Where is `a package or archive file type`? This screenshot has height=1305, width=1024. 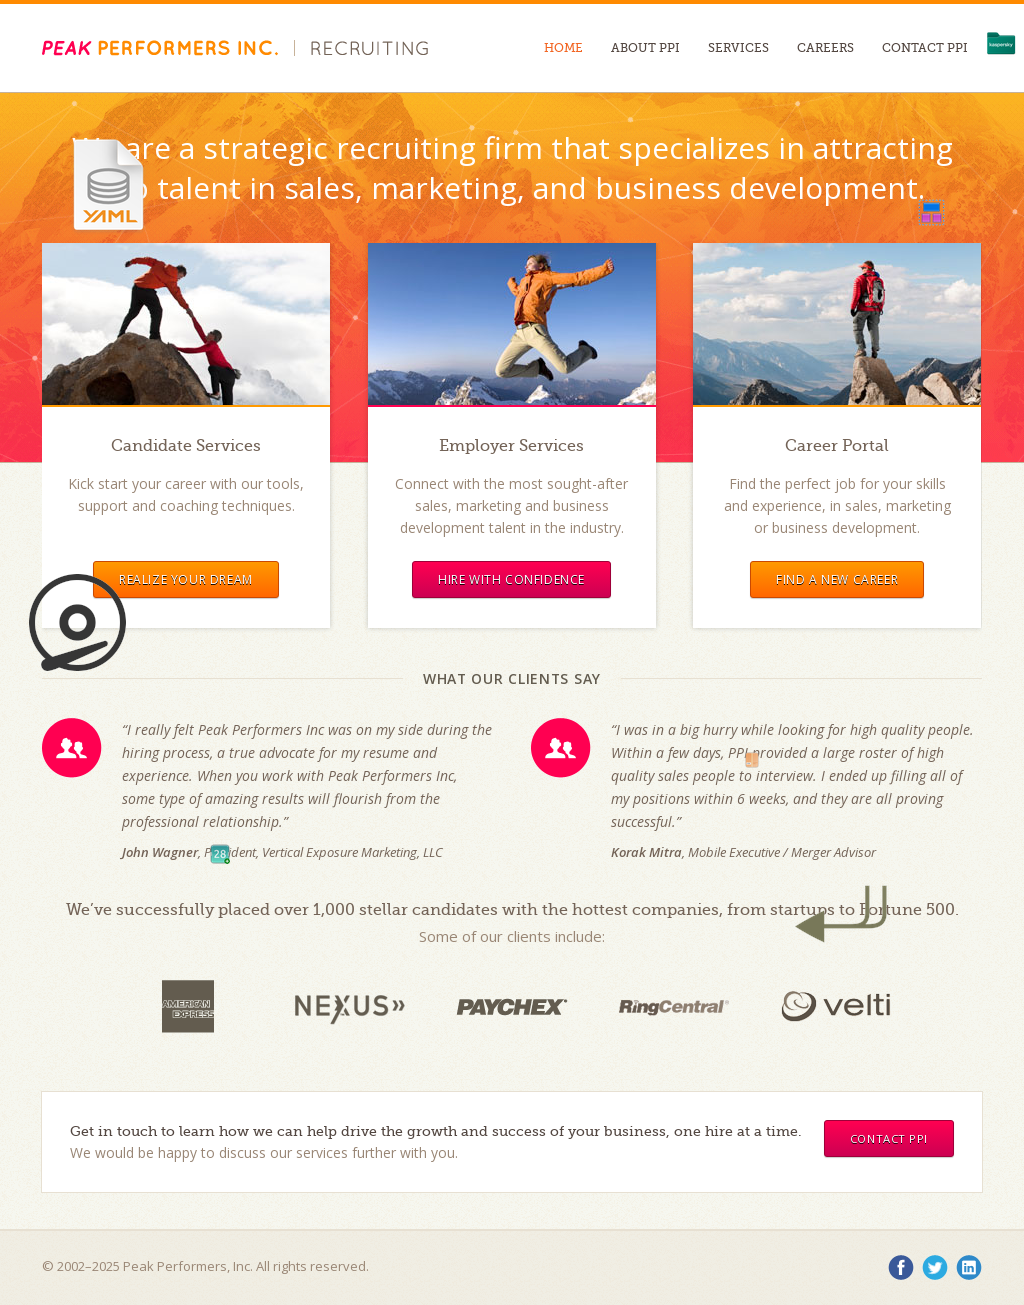
a package or archive file type is located at coordinates (752, 760).